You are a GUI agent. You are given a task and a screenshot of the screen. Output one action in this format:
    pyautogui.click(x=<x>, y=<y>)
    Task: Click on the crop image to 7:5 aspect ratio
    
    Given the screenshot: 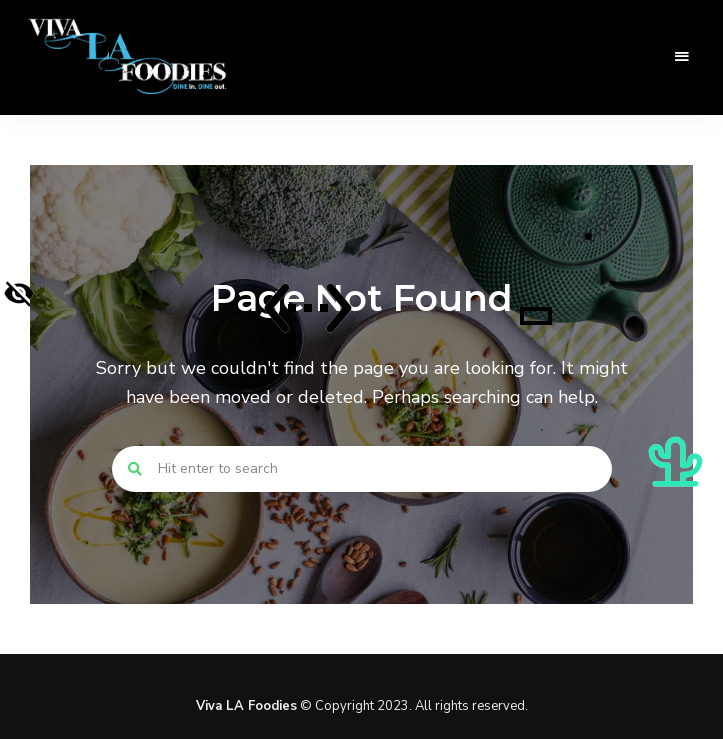 What is the action you would take?
    pyautogui.click(x=536, y=316)
    